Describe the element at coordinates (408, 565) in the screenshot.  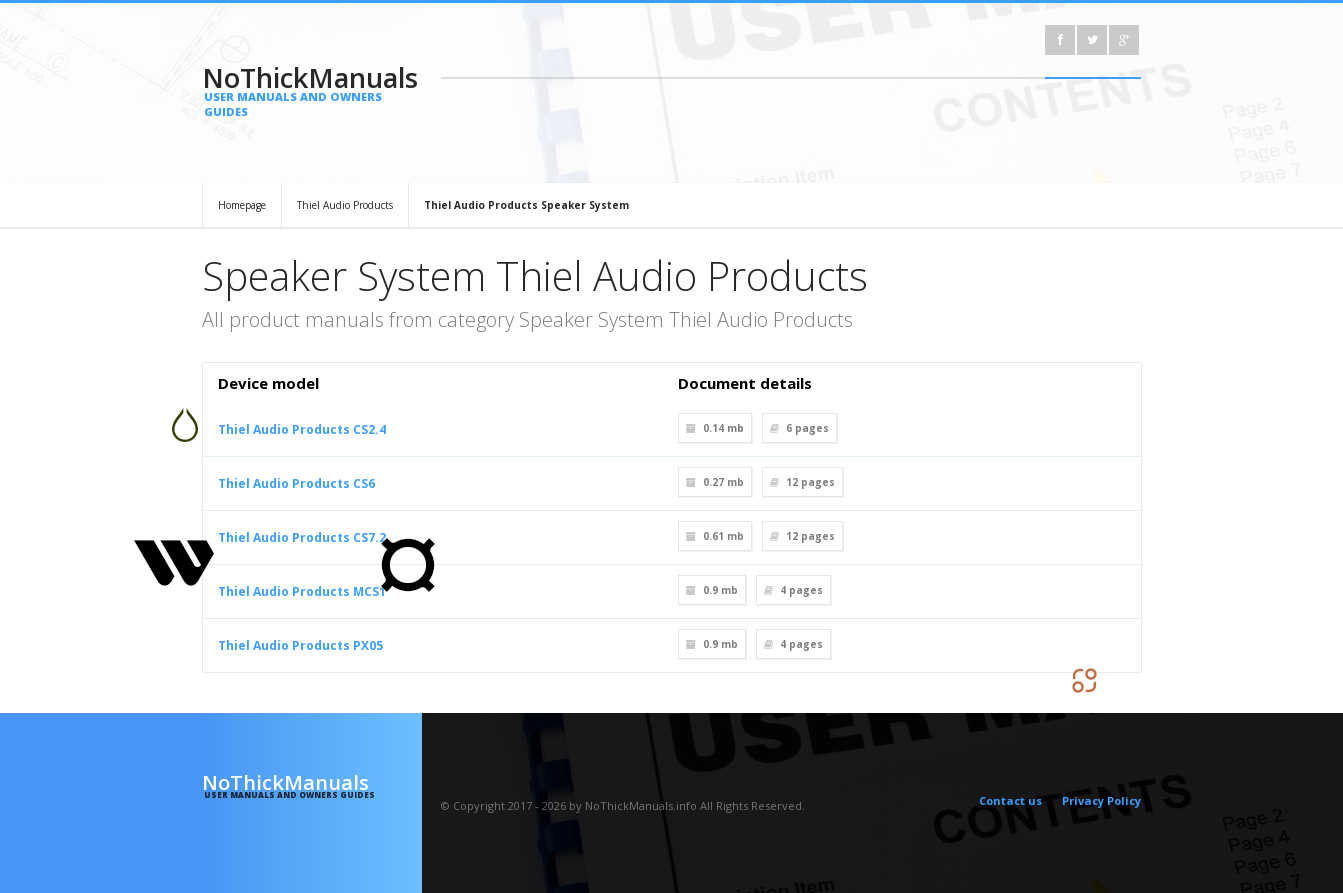
I see `open the Bastyon app` at that location.